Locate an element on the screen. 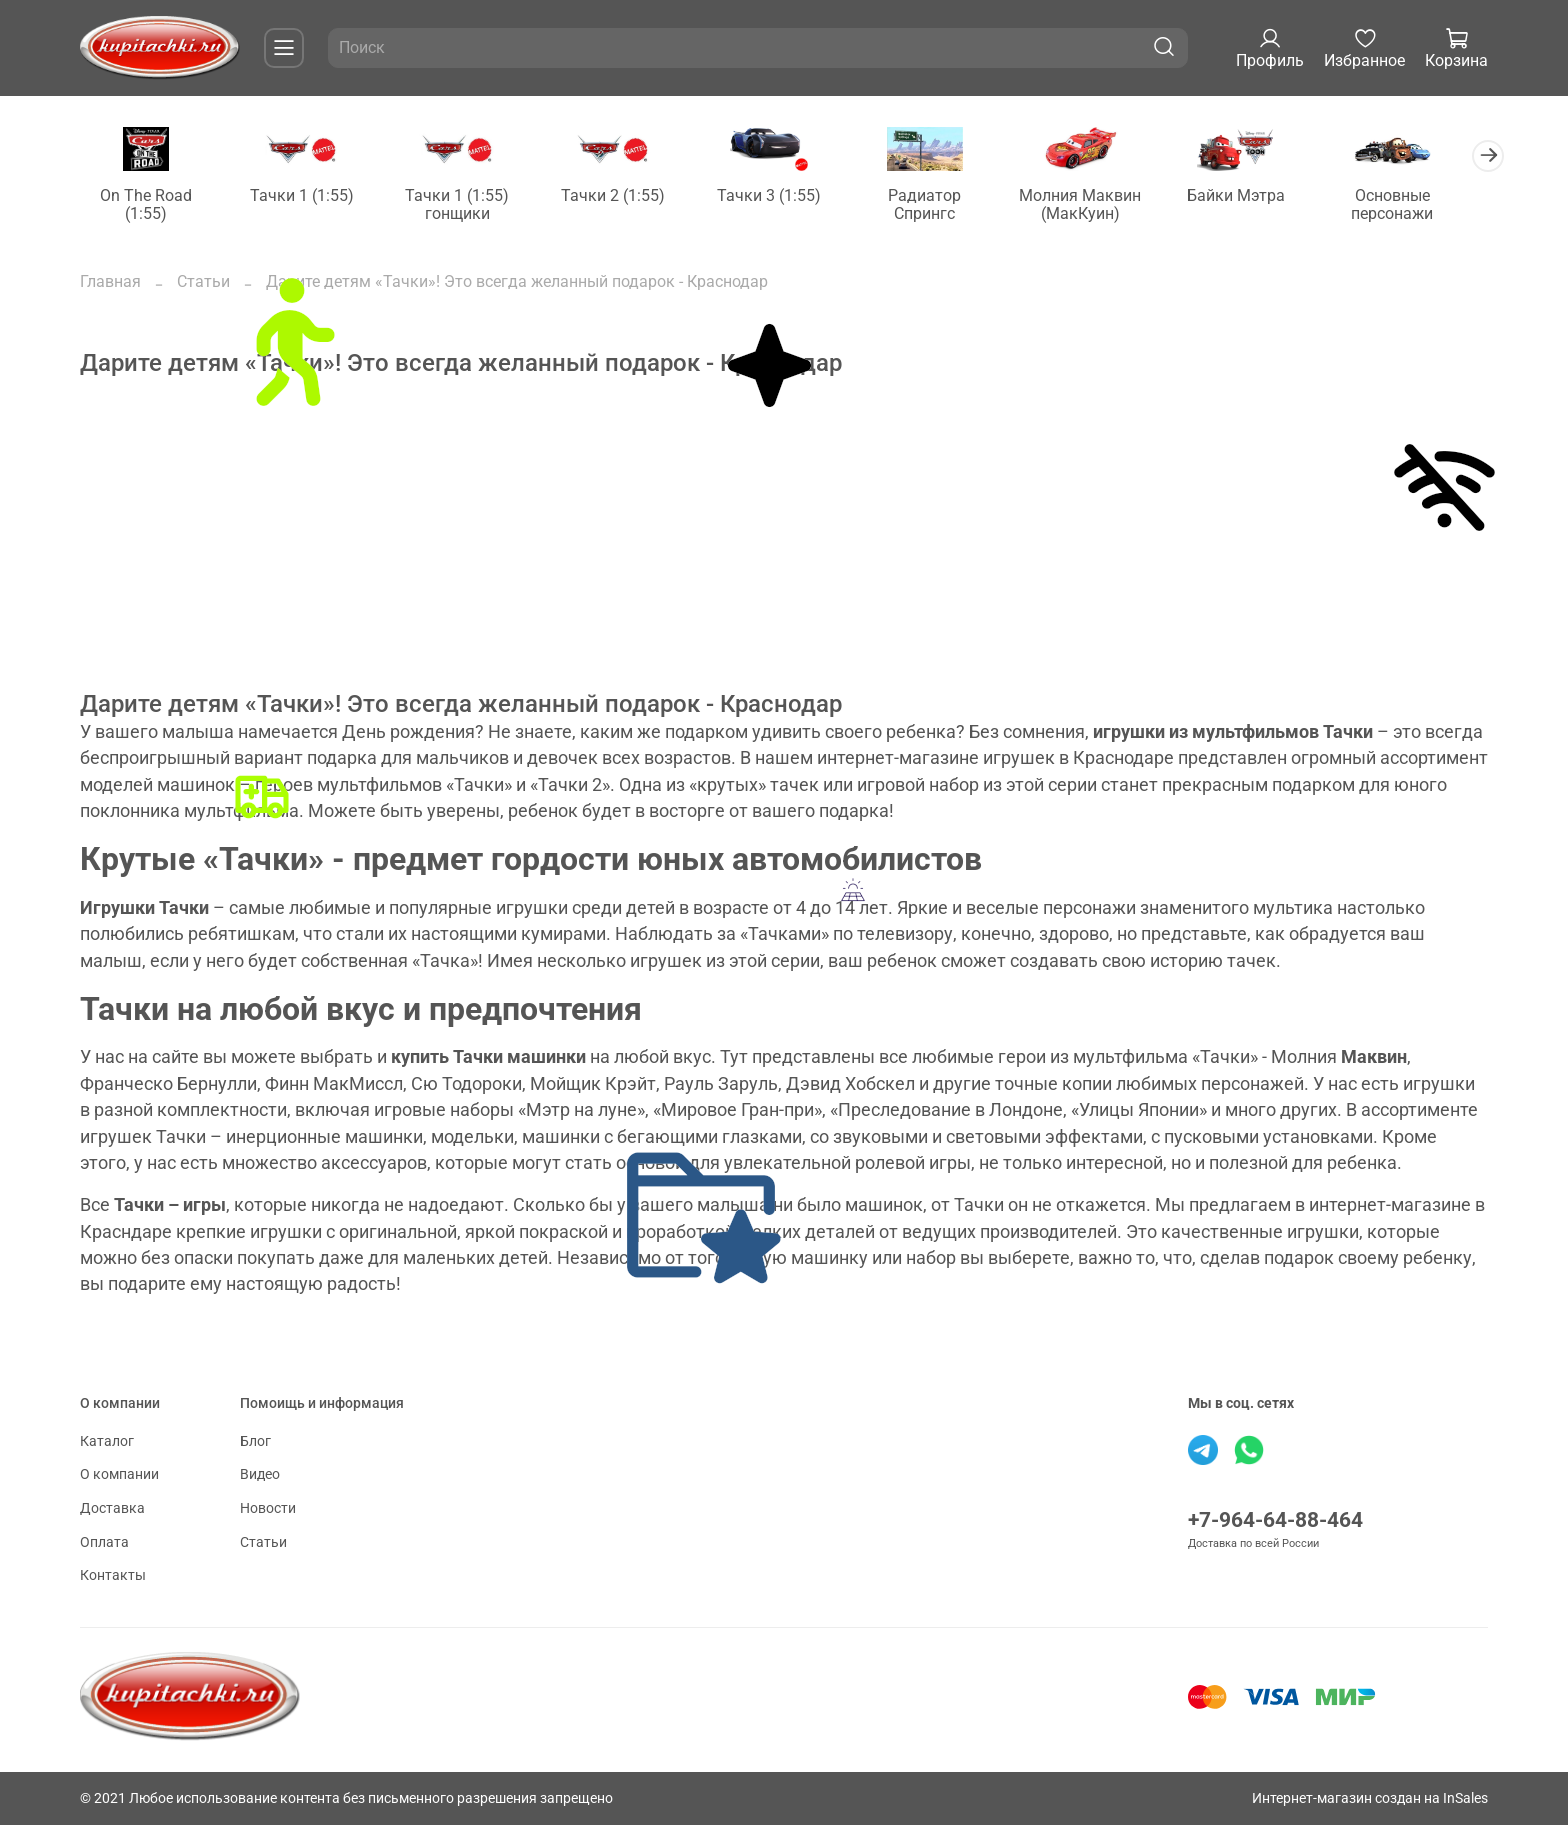  access solar energy settings is located at coordinates (853, 891).